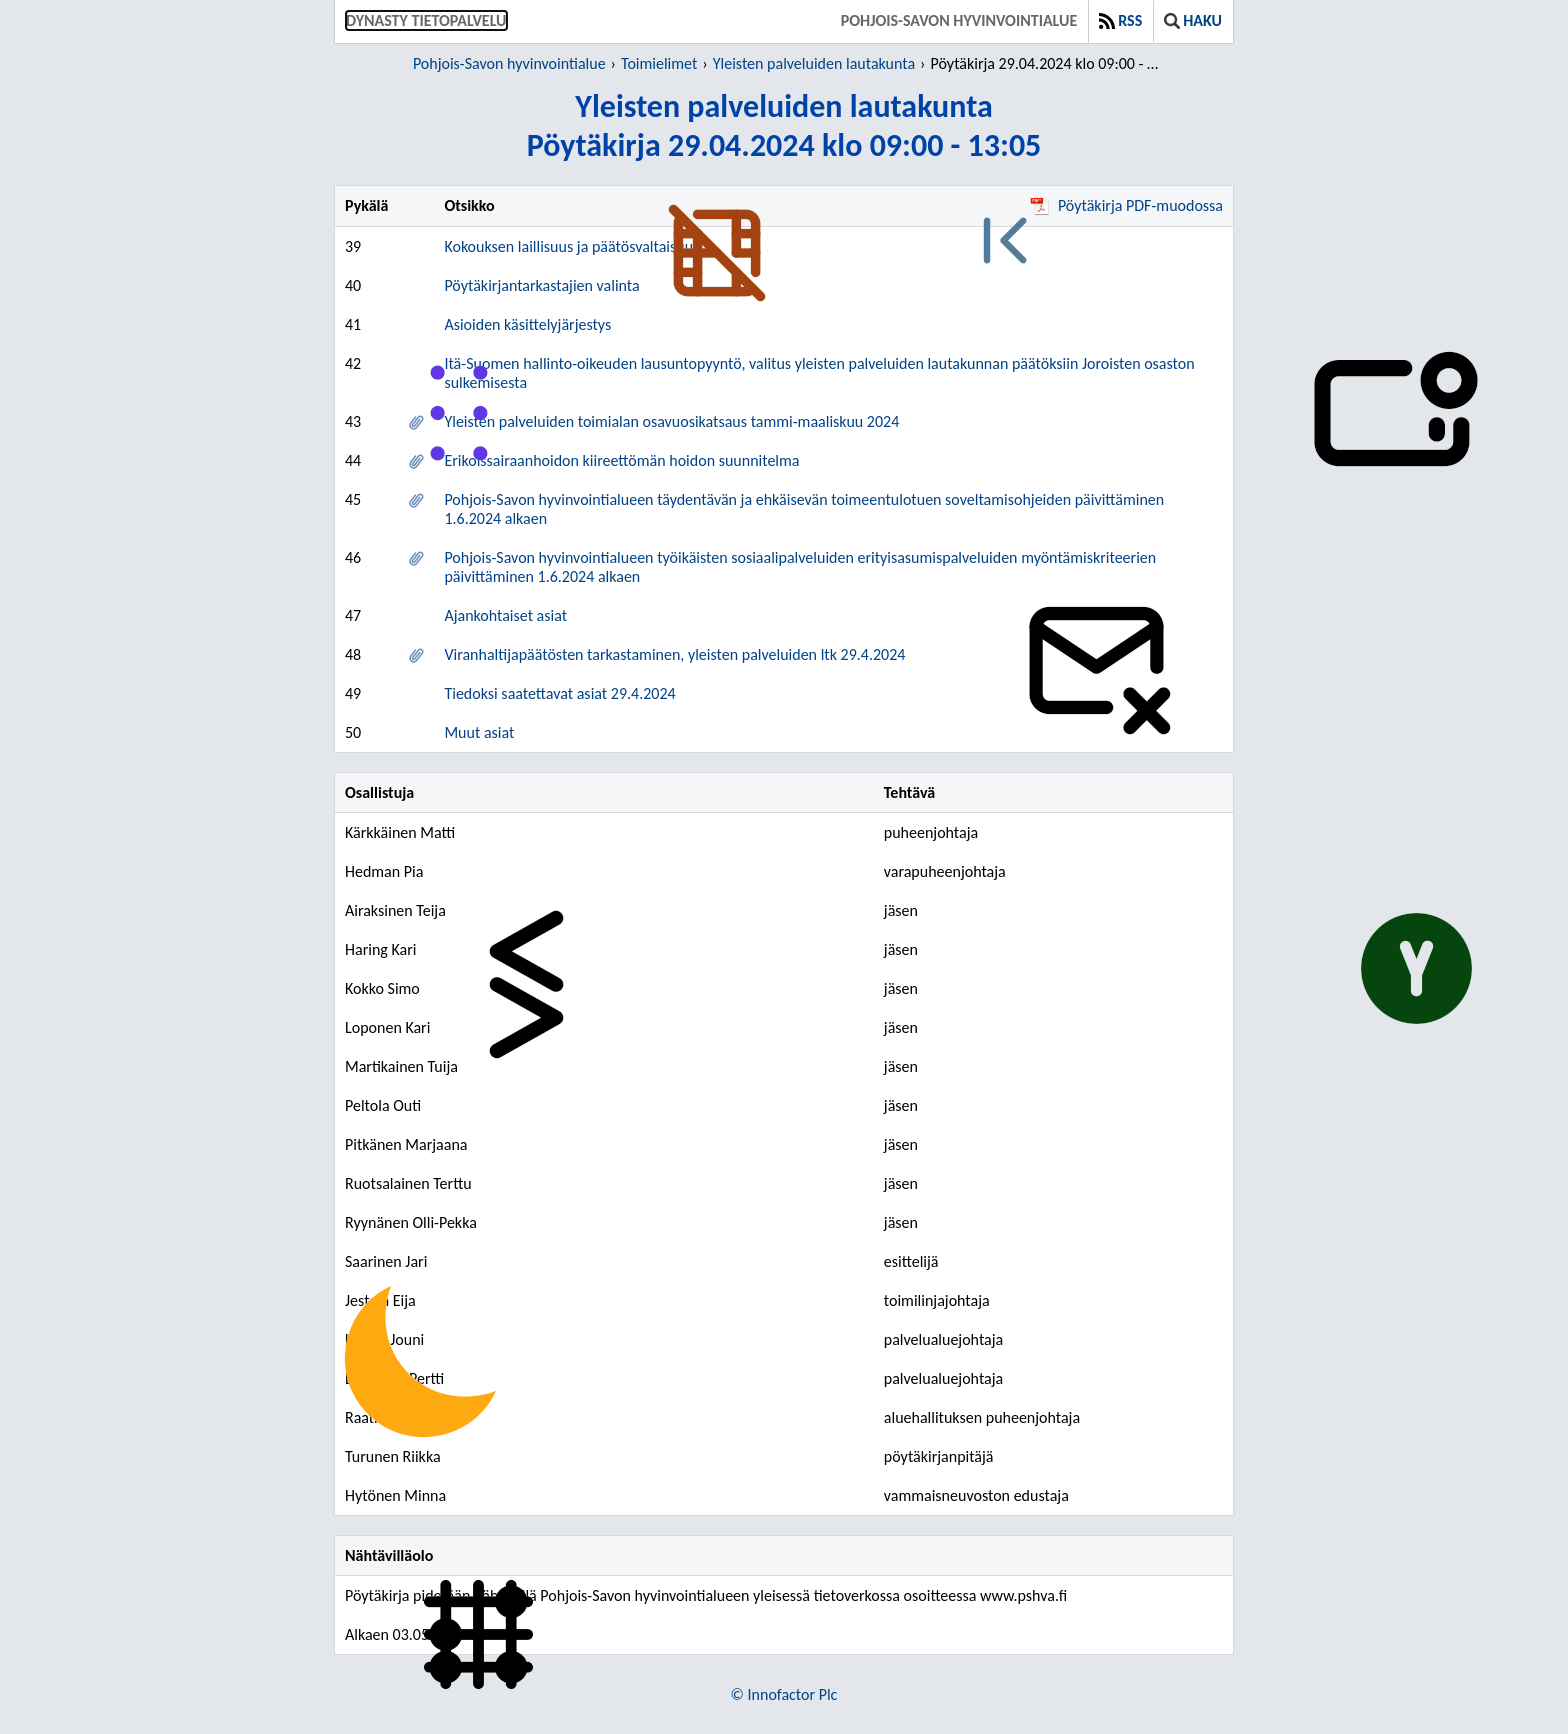 This screenshot has width=1568, height=1734. What do you see at coordinates (717, 253) in the screenshot?
I see `video recording is disabled` at bounding box center [717, 253].